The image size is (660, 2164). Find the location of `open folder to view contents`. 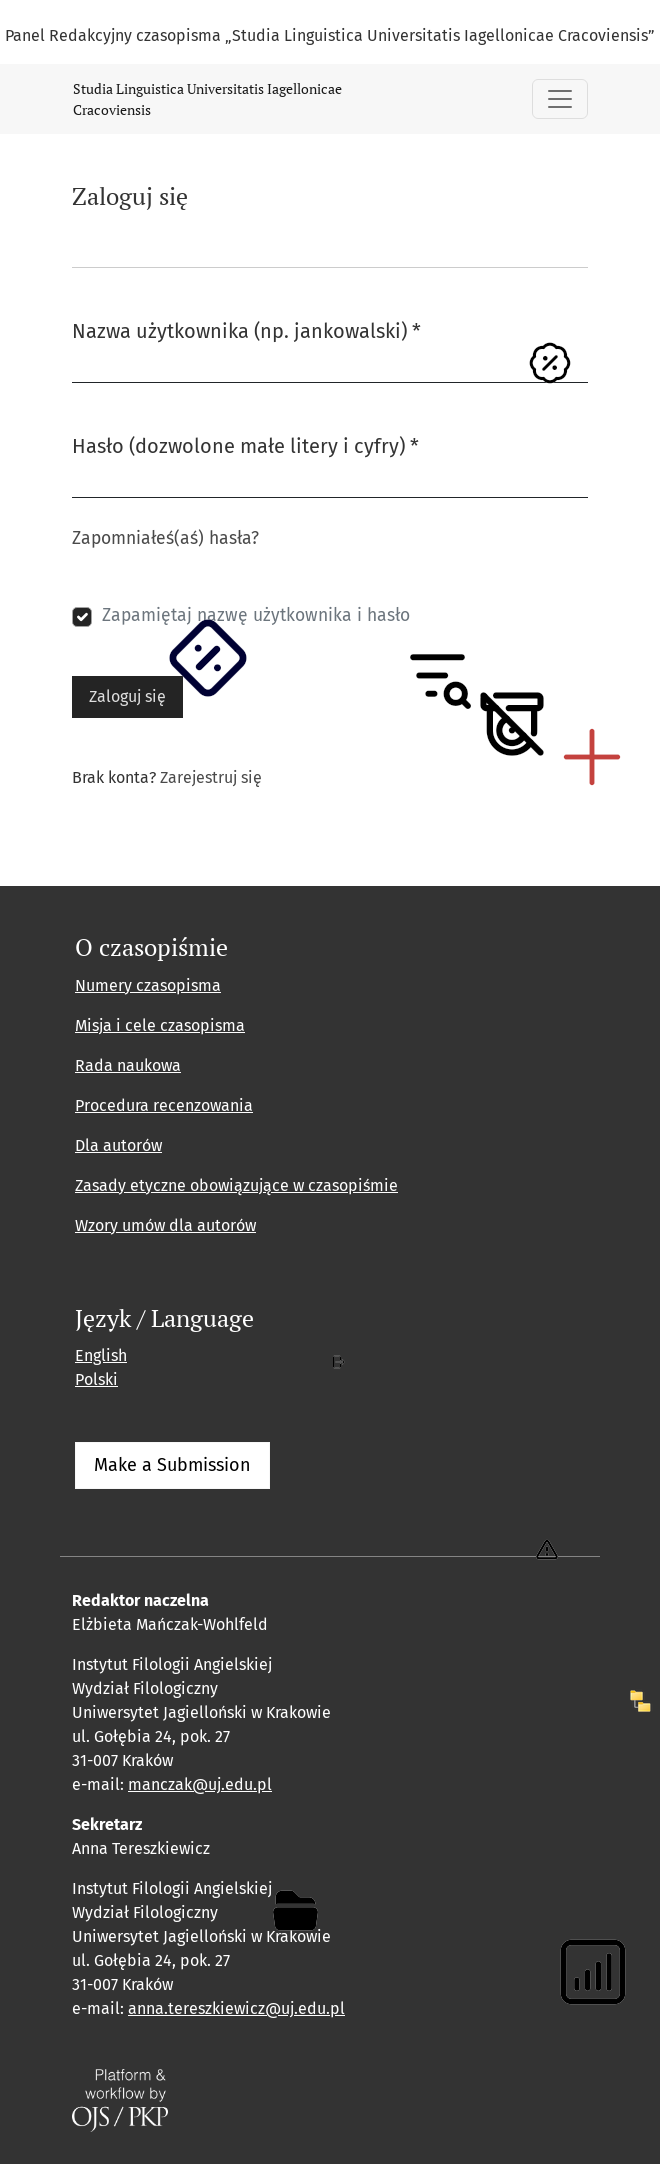

open folder to view contents is located at coordinates (295, 1910).